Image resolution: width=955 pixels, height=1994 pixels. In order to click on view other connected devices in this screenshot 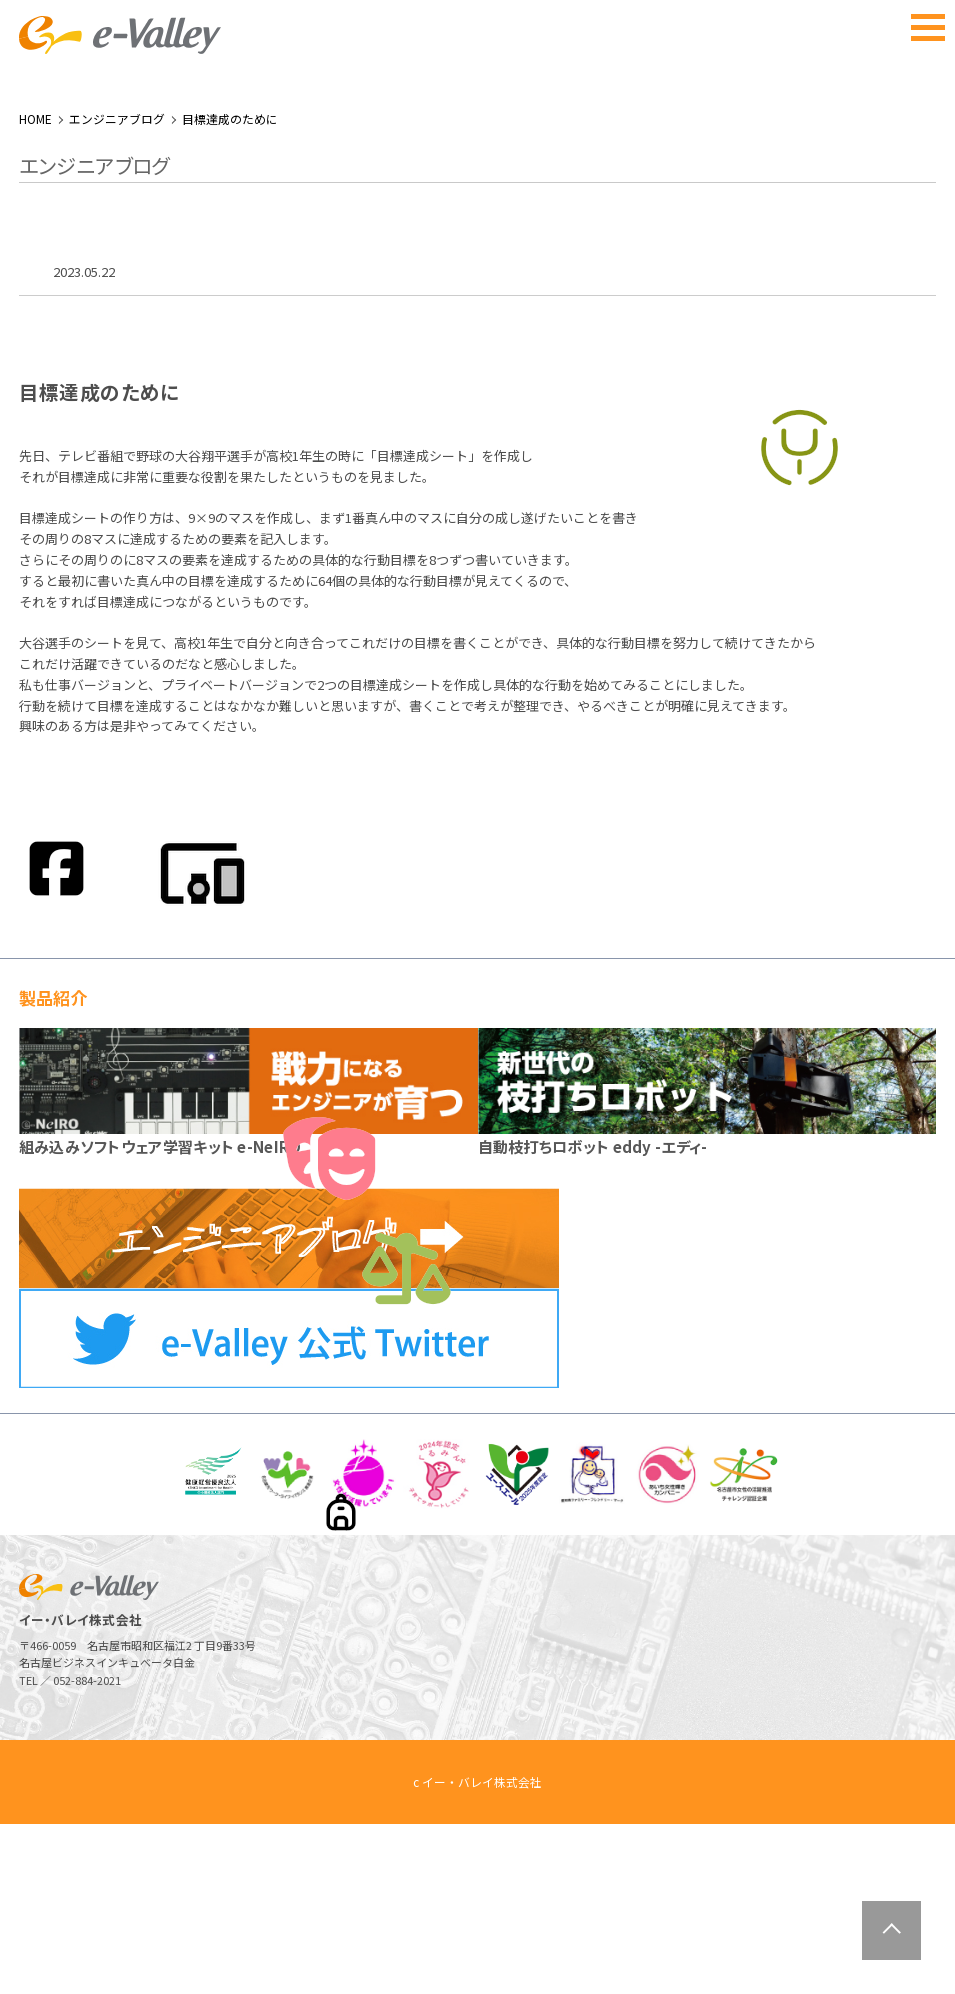, I will do `click(202, 873)`.